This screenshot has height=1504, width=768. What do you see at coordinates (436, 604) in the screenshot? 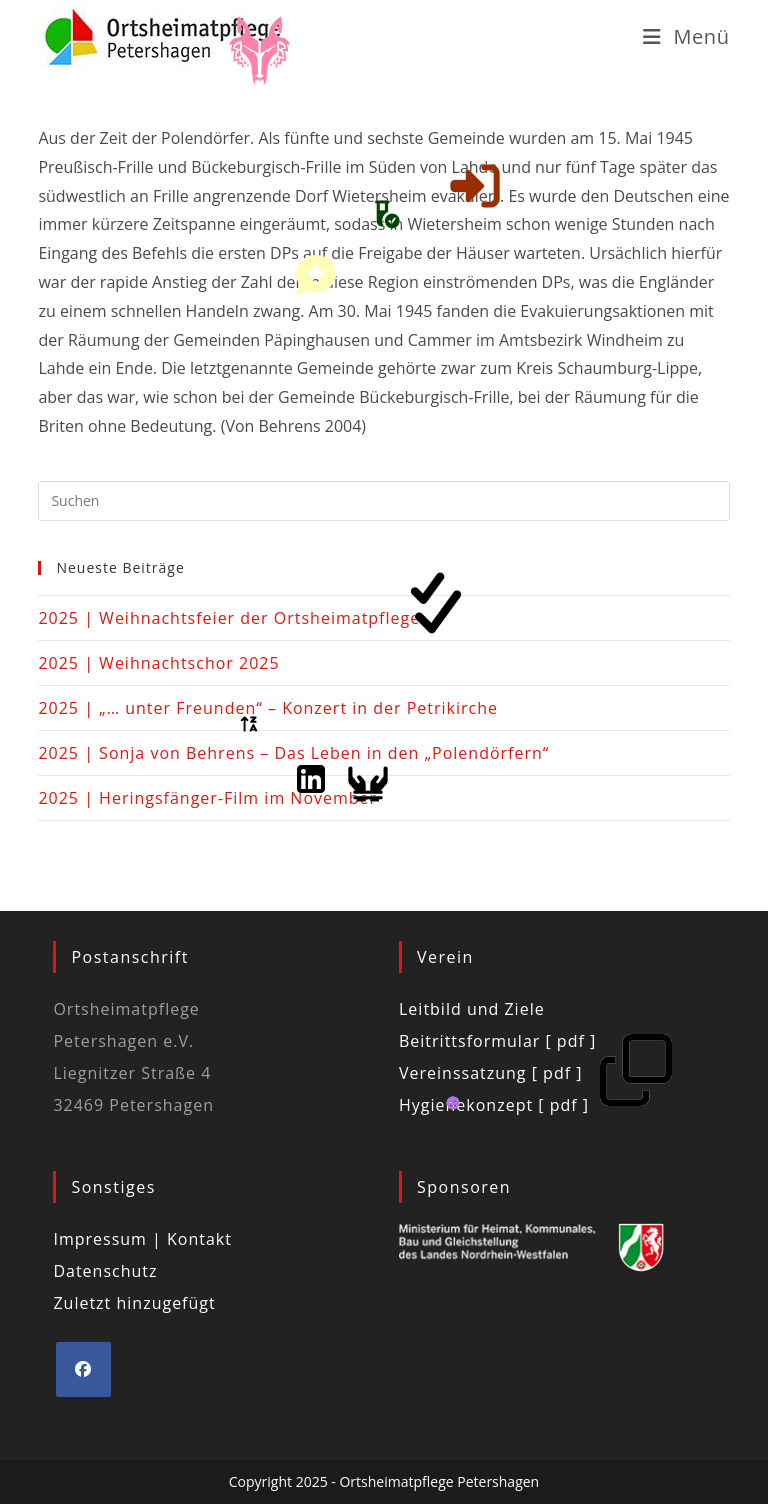
I see `indicates message has been read` at bounding box center [436, 604].